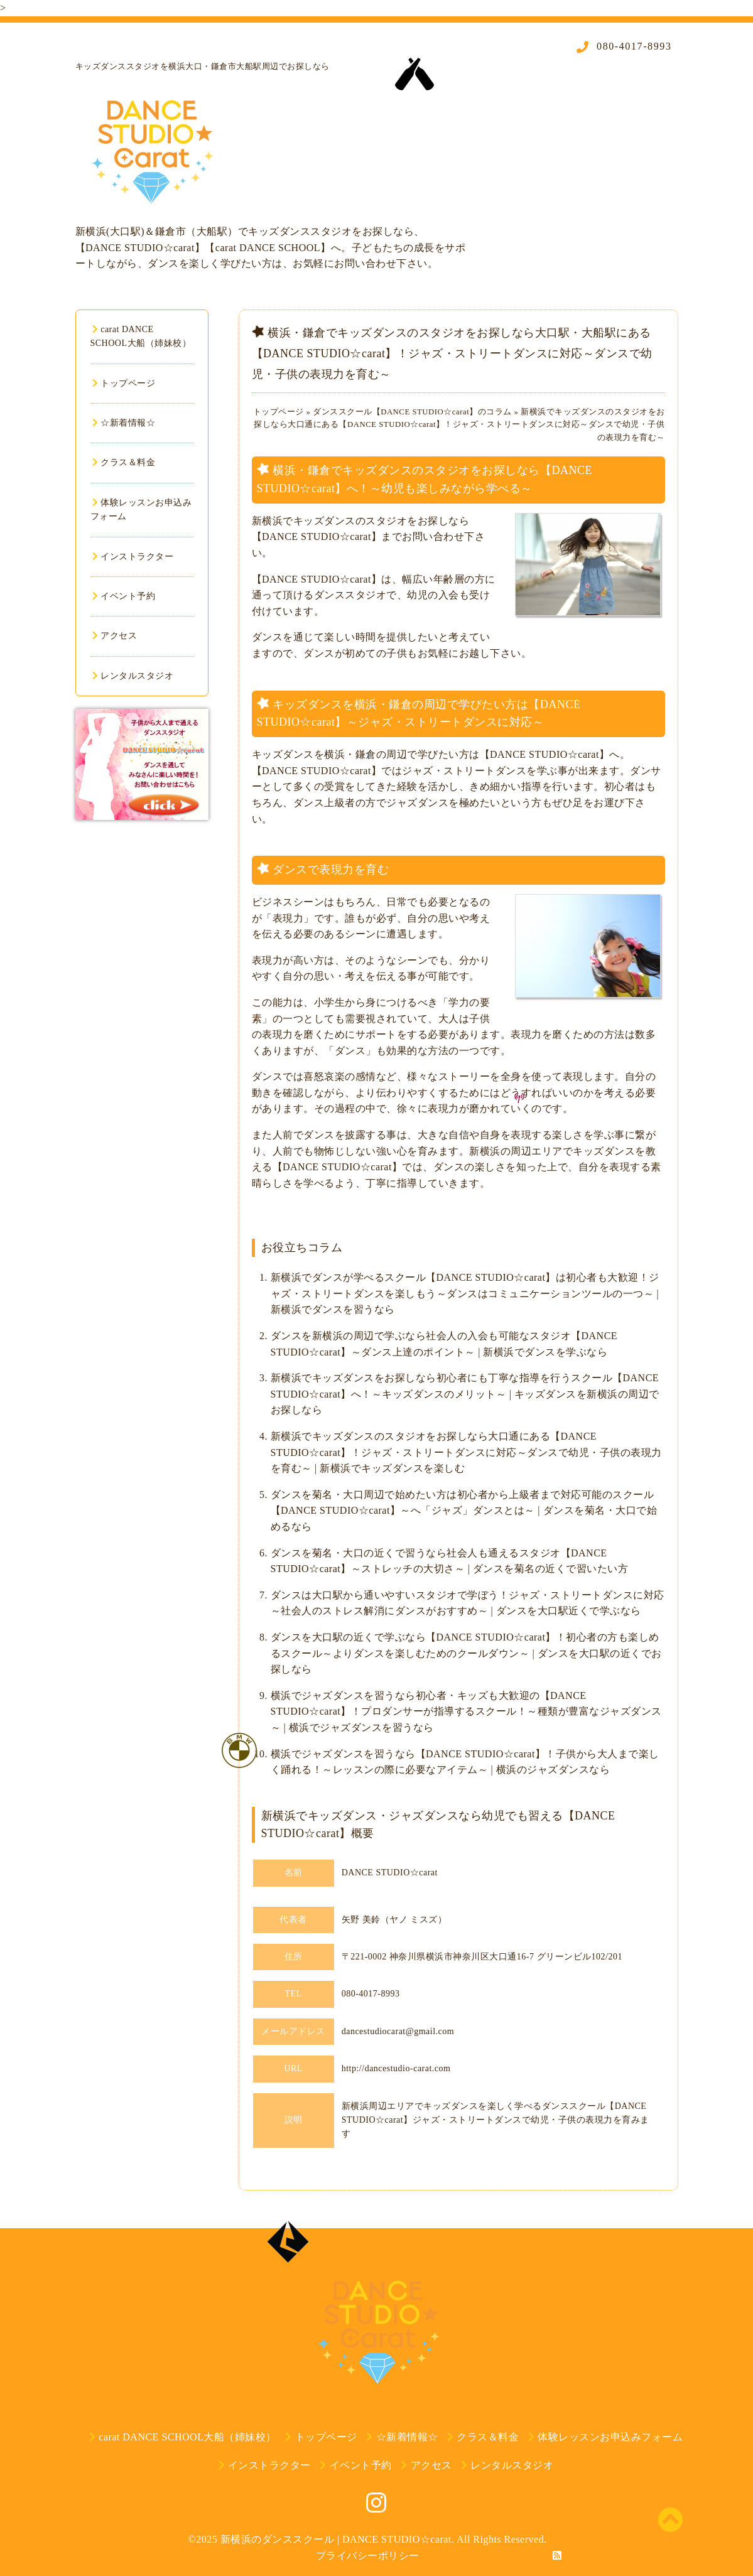  Describe the element at coordinates (288, 2241) in the screenshot. I see `open informatica application` at that location.